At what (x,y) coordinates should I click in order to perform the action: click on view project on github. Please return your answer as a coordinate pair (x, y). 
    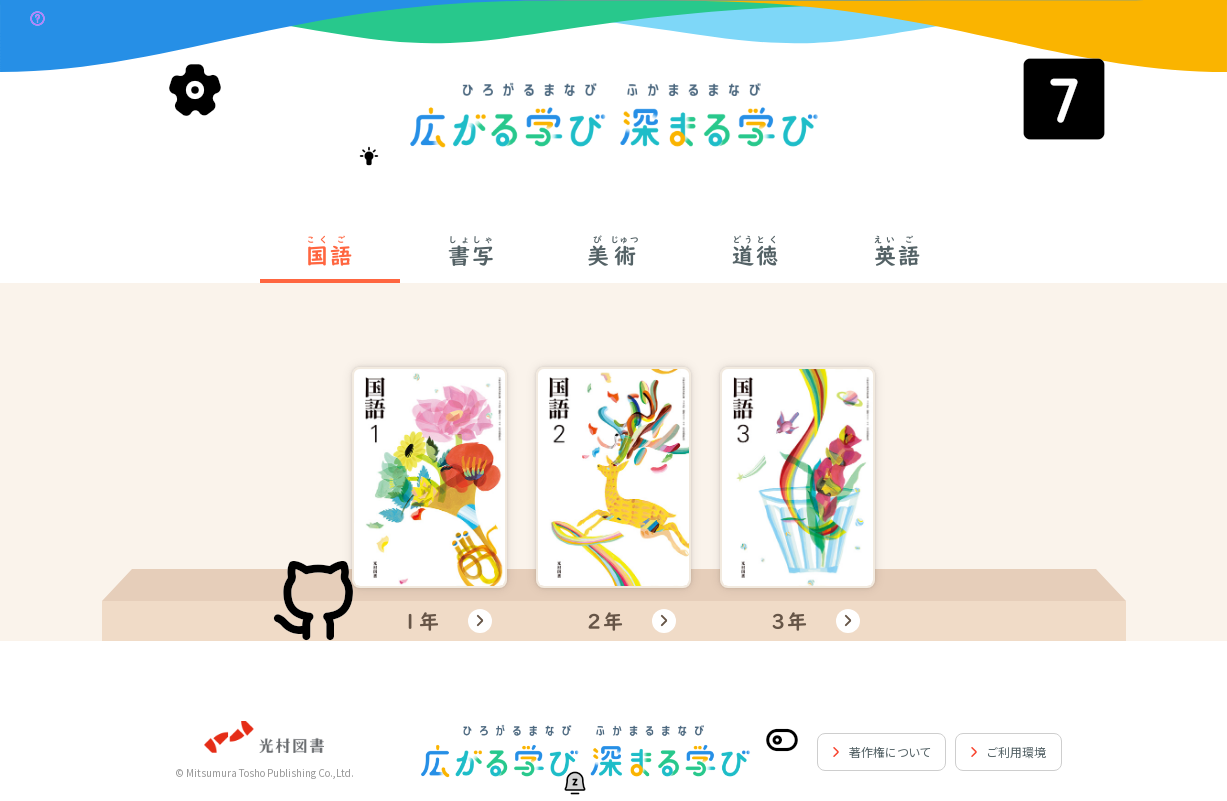
    Looking at the image, I should click on (313, 600).